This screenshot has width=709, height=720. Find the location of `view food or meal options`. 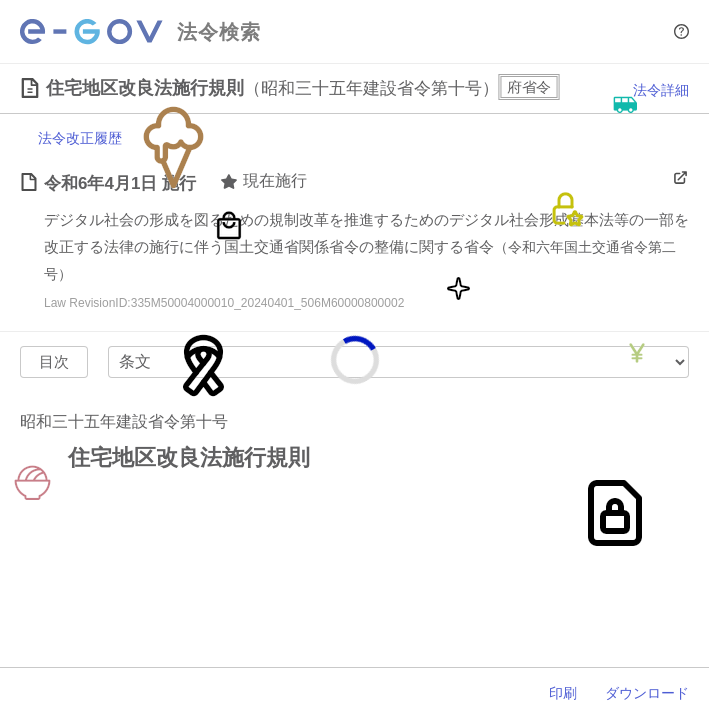

view food or meal options is located at coordinates (32, 483).